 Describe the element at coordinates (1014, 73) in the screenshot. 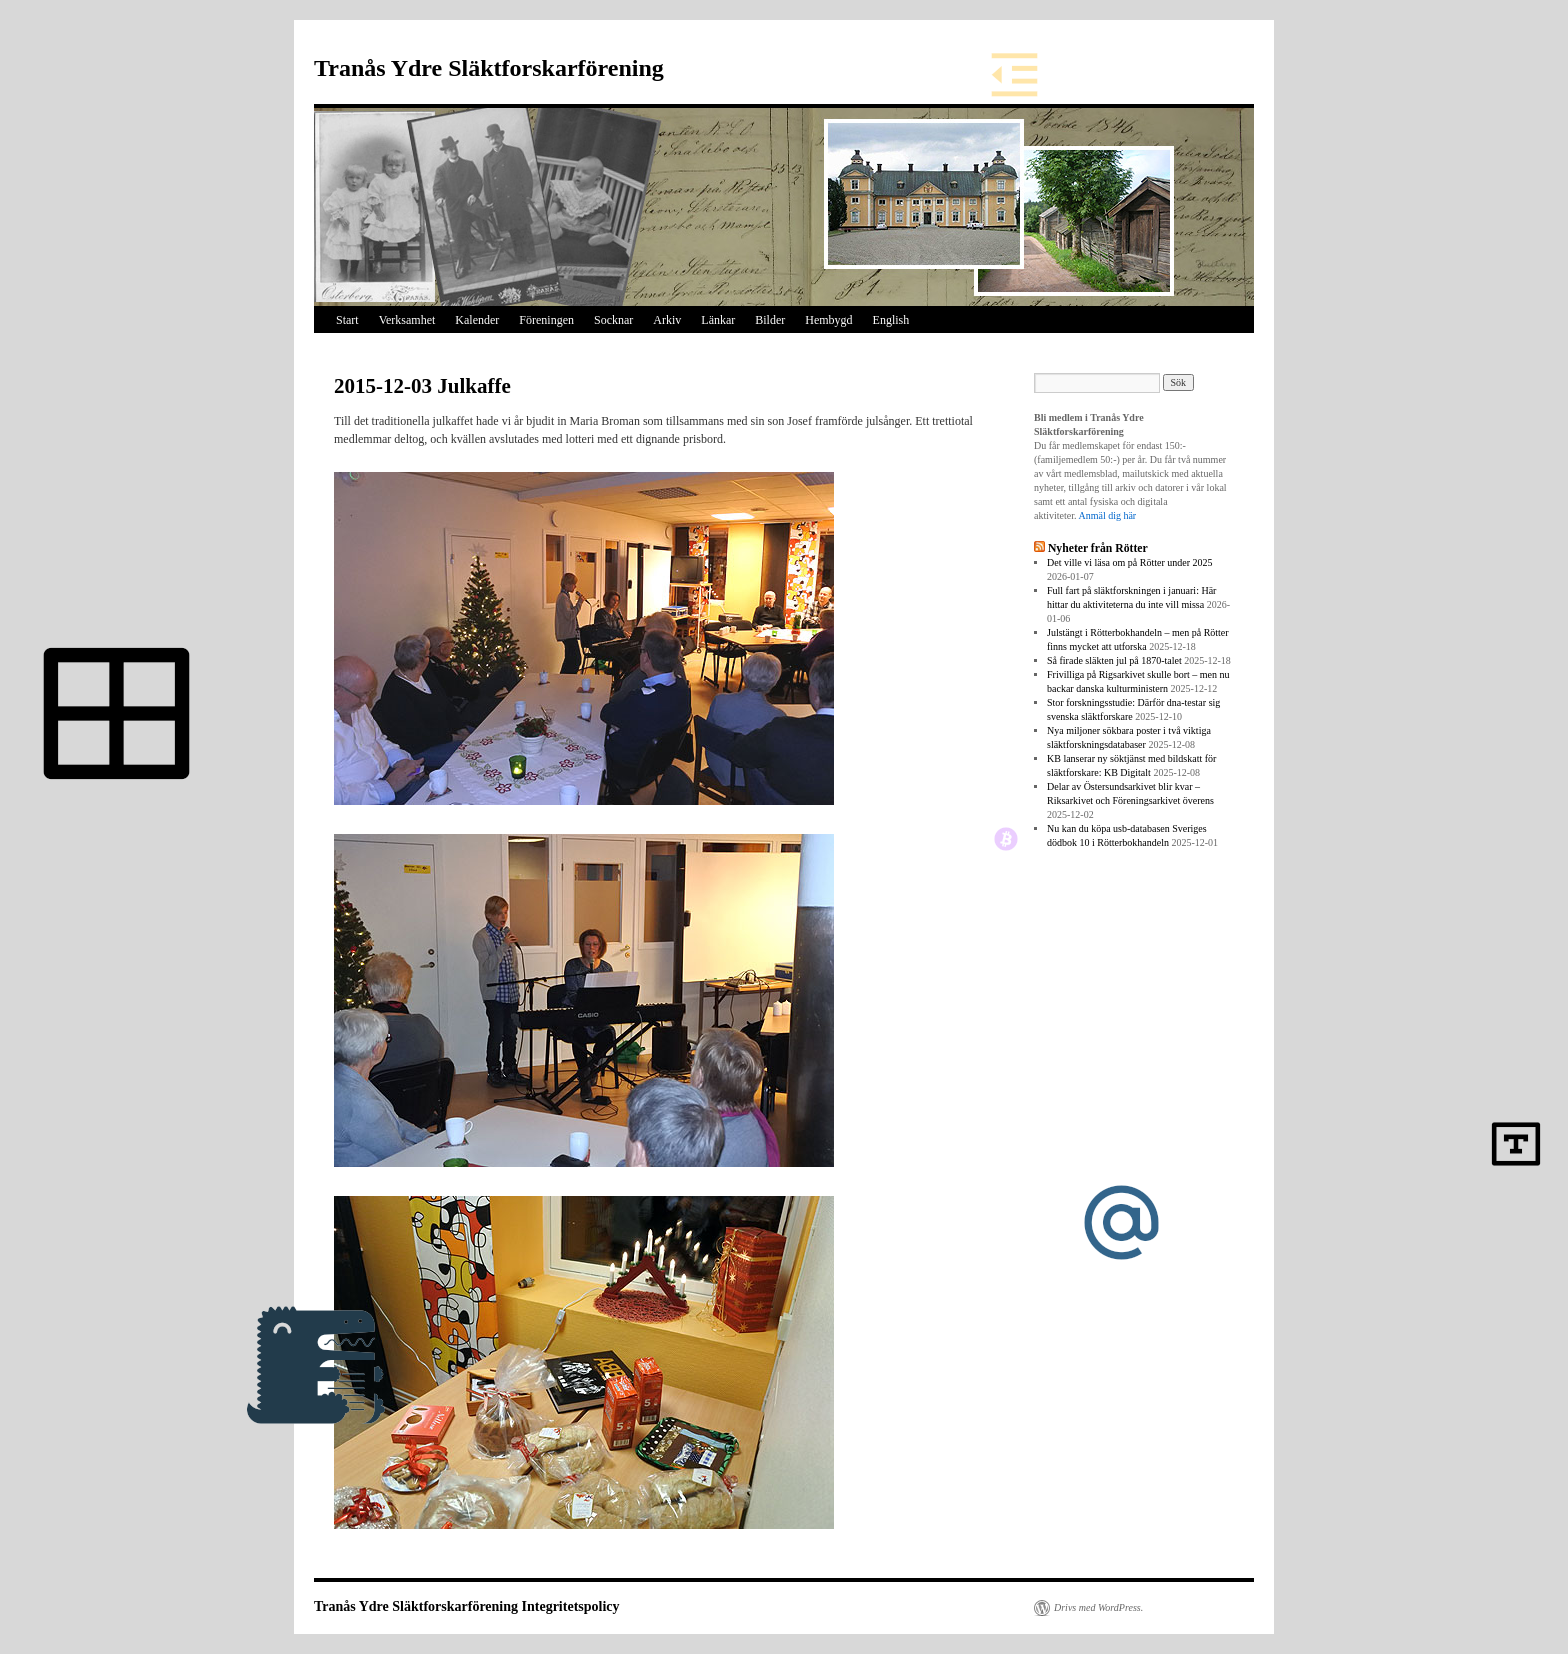

I see `decrease text indentation` at that location.